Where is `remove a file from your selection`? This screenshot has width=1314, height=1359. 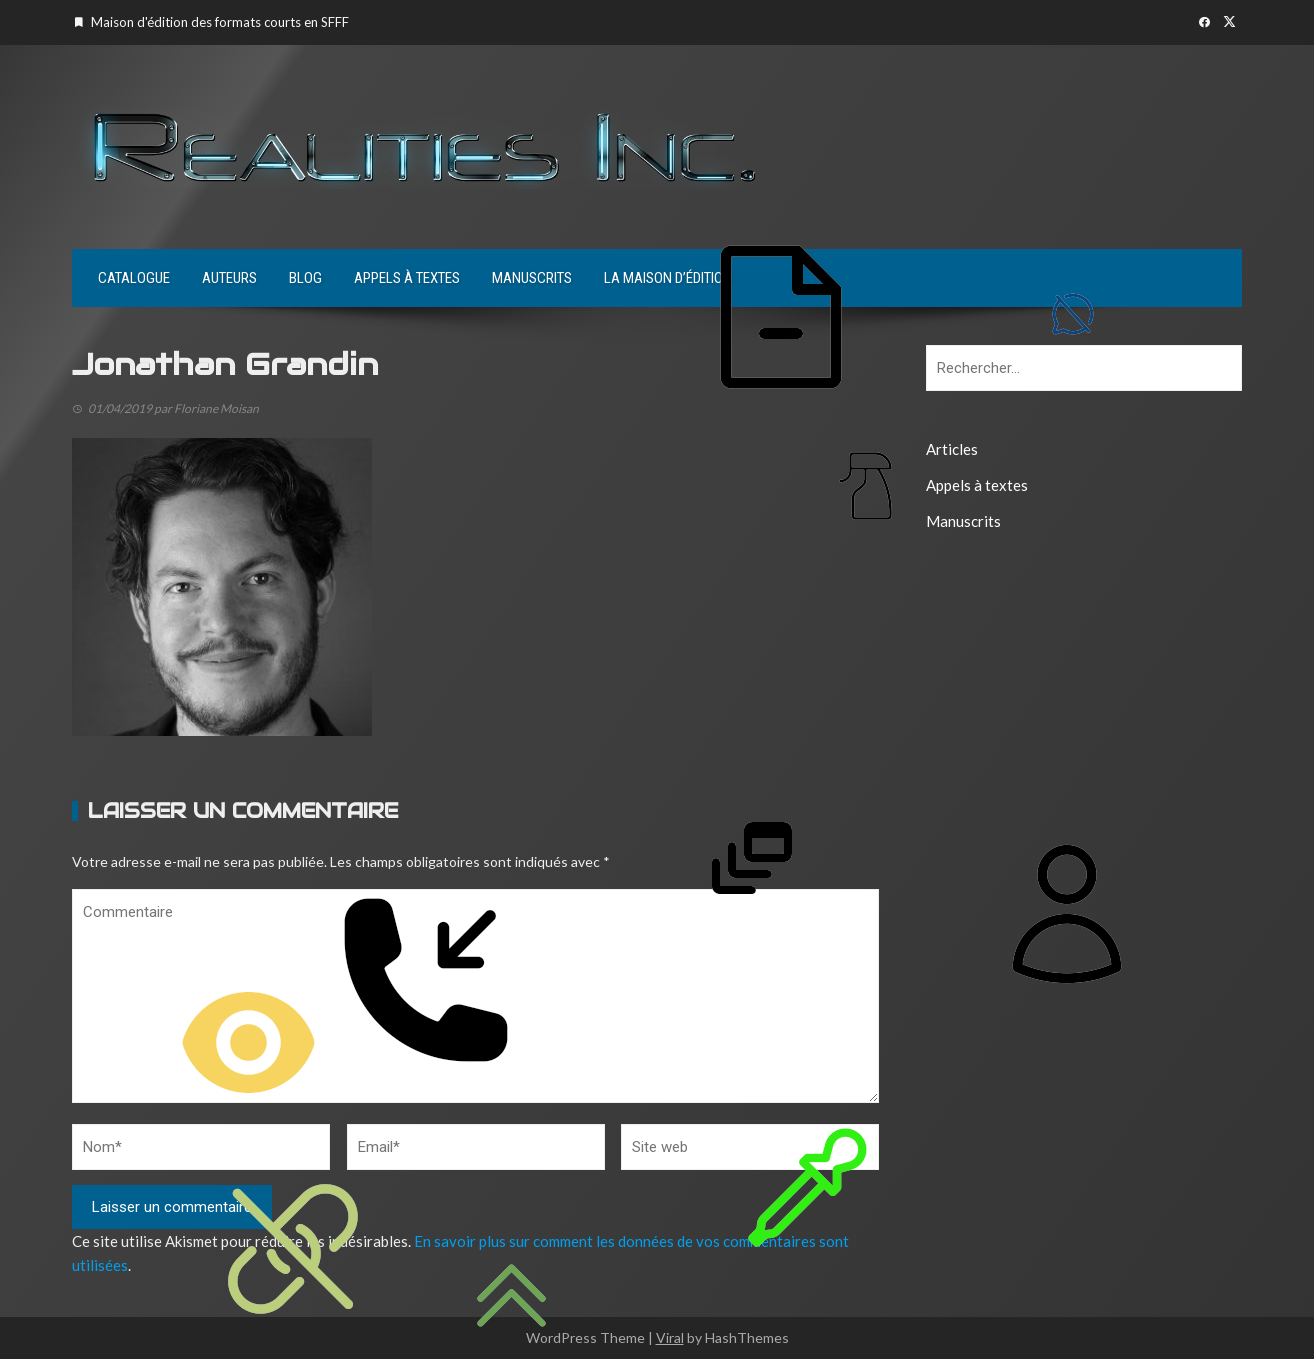 remove a file from your selection is located at coordinates (781, 317).